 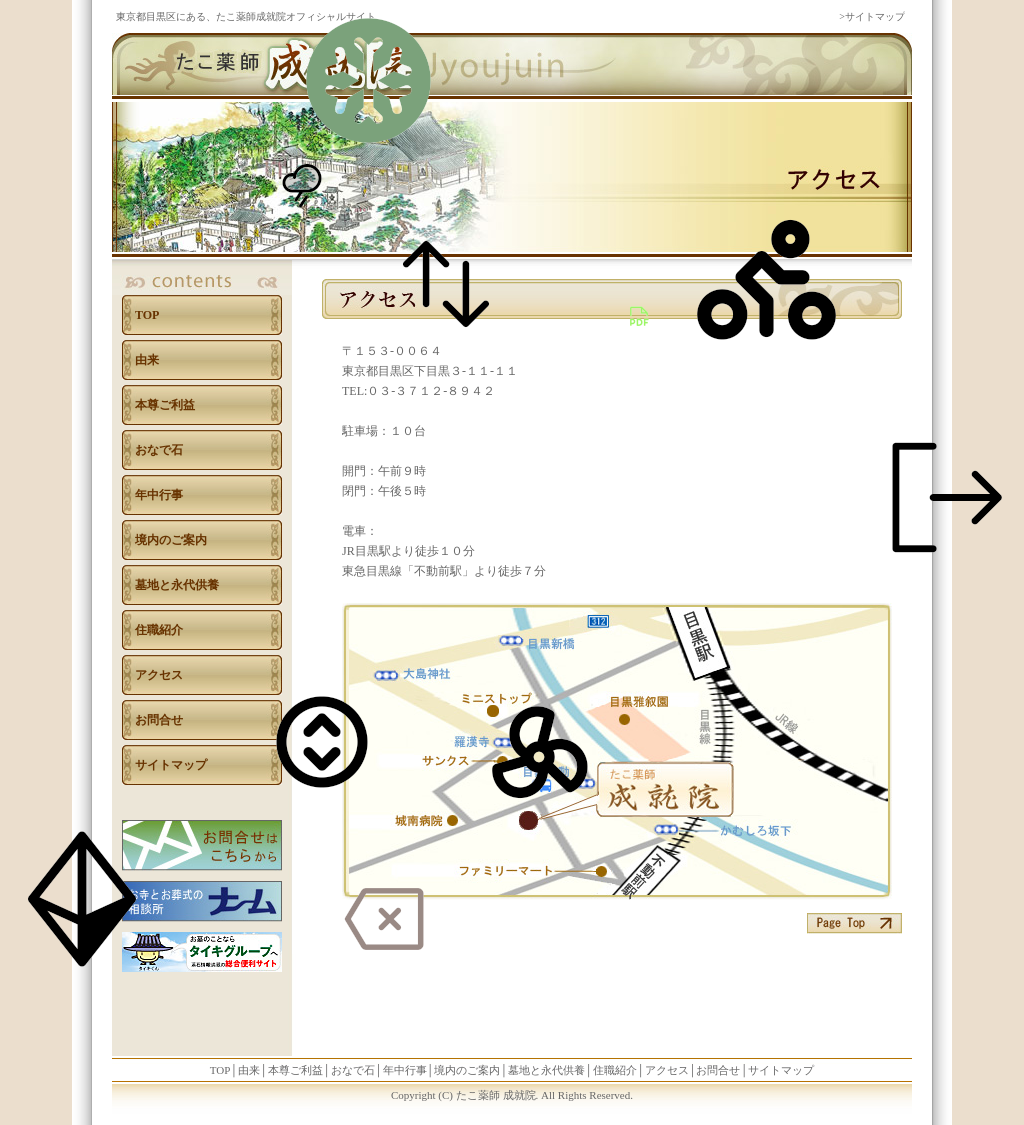 What do you see at coordinates (942, 497) in the screenshot?
I see `sign out of your account` at bounding box center [942, 497].